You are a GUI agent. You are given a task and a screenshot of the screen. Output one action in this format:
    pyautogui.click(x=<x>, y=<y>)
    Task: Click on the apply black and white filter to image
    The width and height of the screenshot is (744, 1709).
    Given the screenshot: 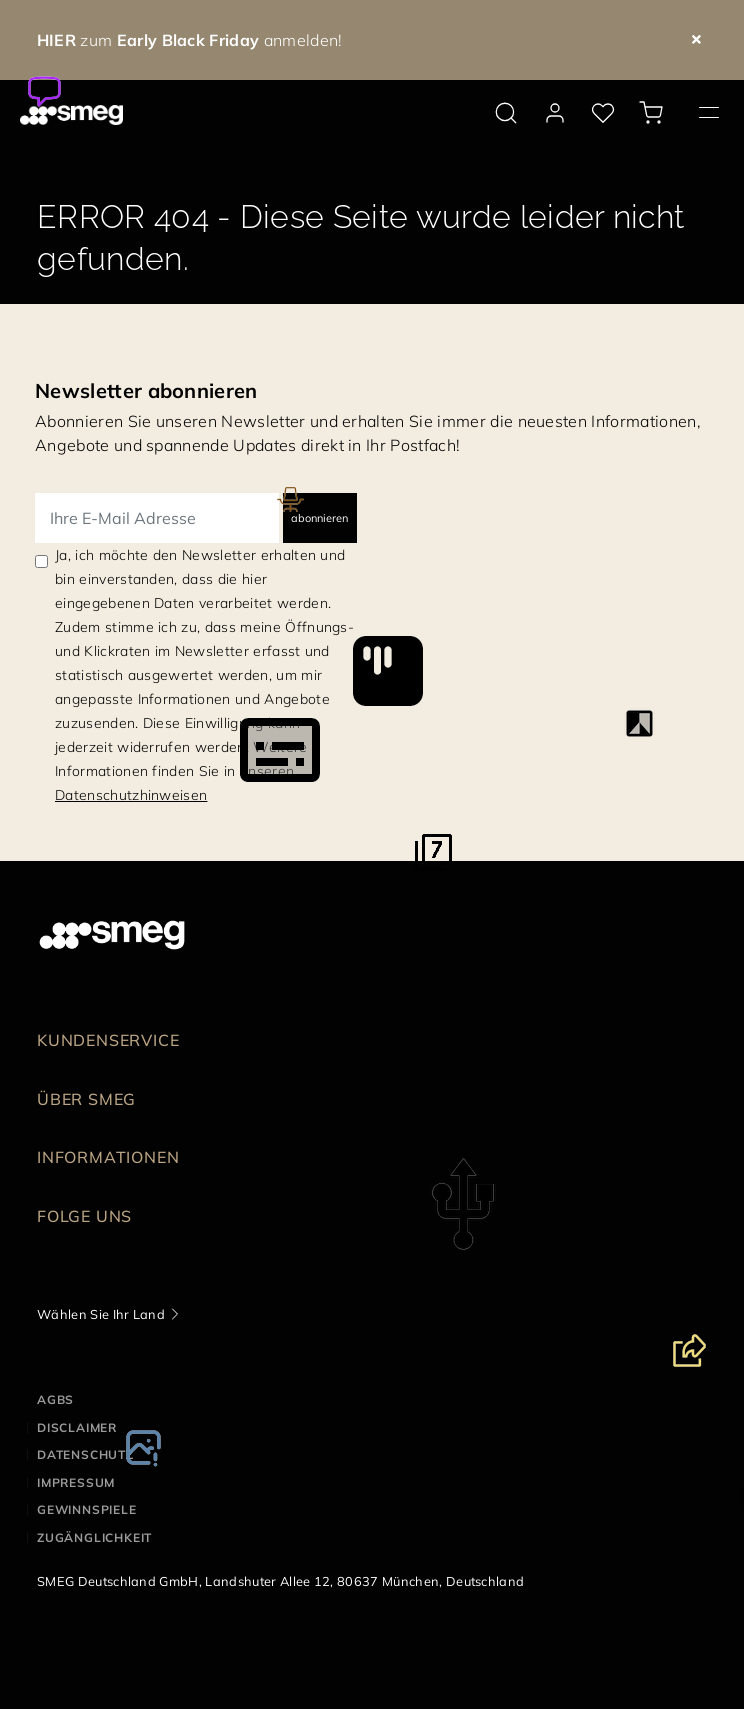 What is the action you would take?
    pyautogui.click(x=639, y=723)
    